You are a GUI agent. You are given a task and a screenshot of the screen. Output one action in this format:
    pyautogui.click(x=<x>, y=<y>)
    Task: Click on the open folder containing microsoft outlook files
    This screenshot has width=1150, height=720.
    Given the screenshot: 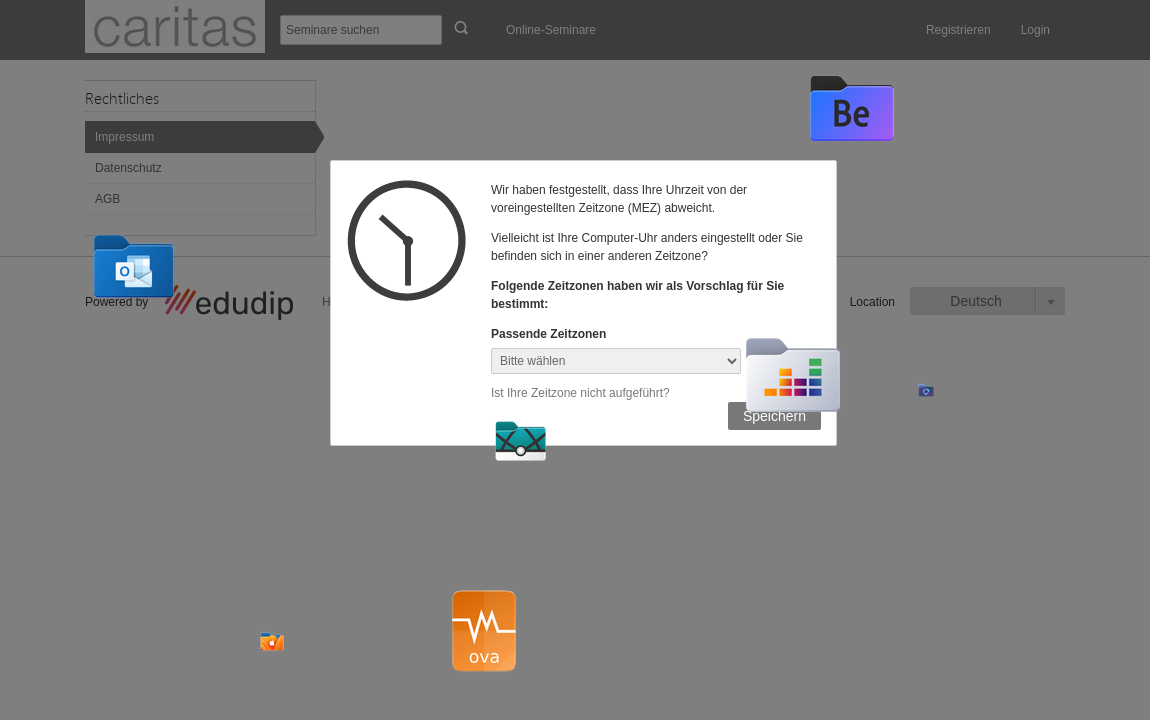 What is the action you would take?
    pyautogui.click(x=133, y=268)
    